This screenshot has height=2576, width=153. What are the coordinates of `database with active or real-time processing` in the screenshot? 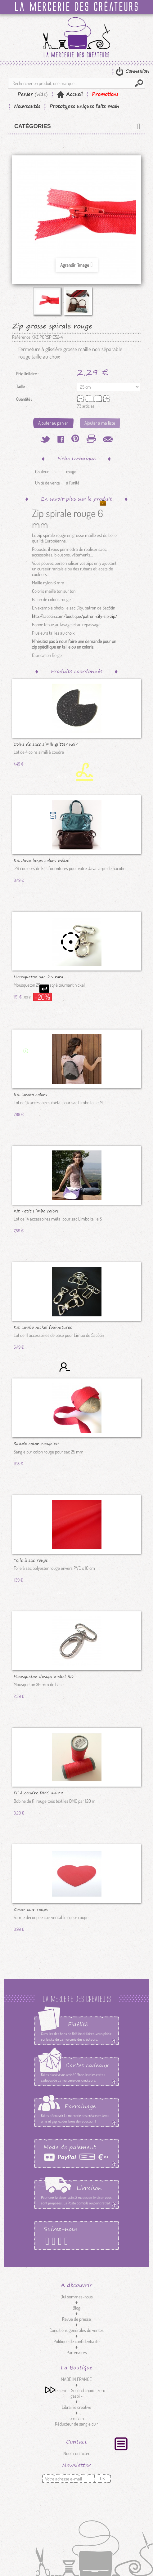 It's located at (53, 815).